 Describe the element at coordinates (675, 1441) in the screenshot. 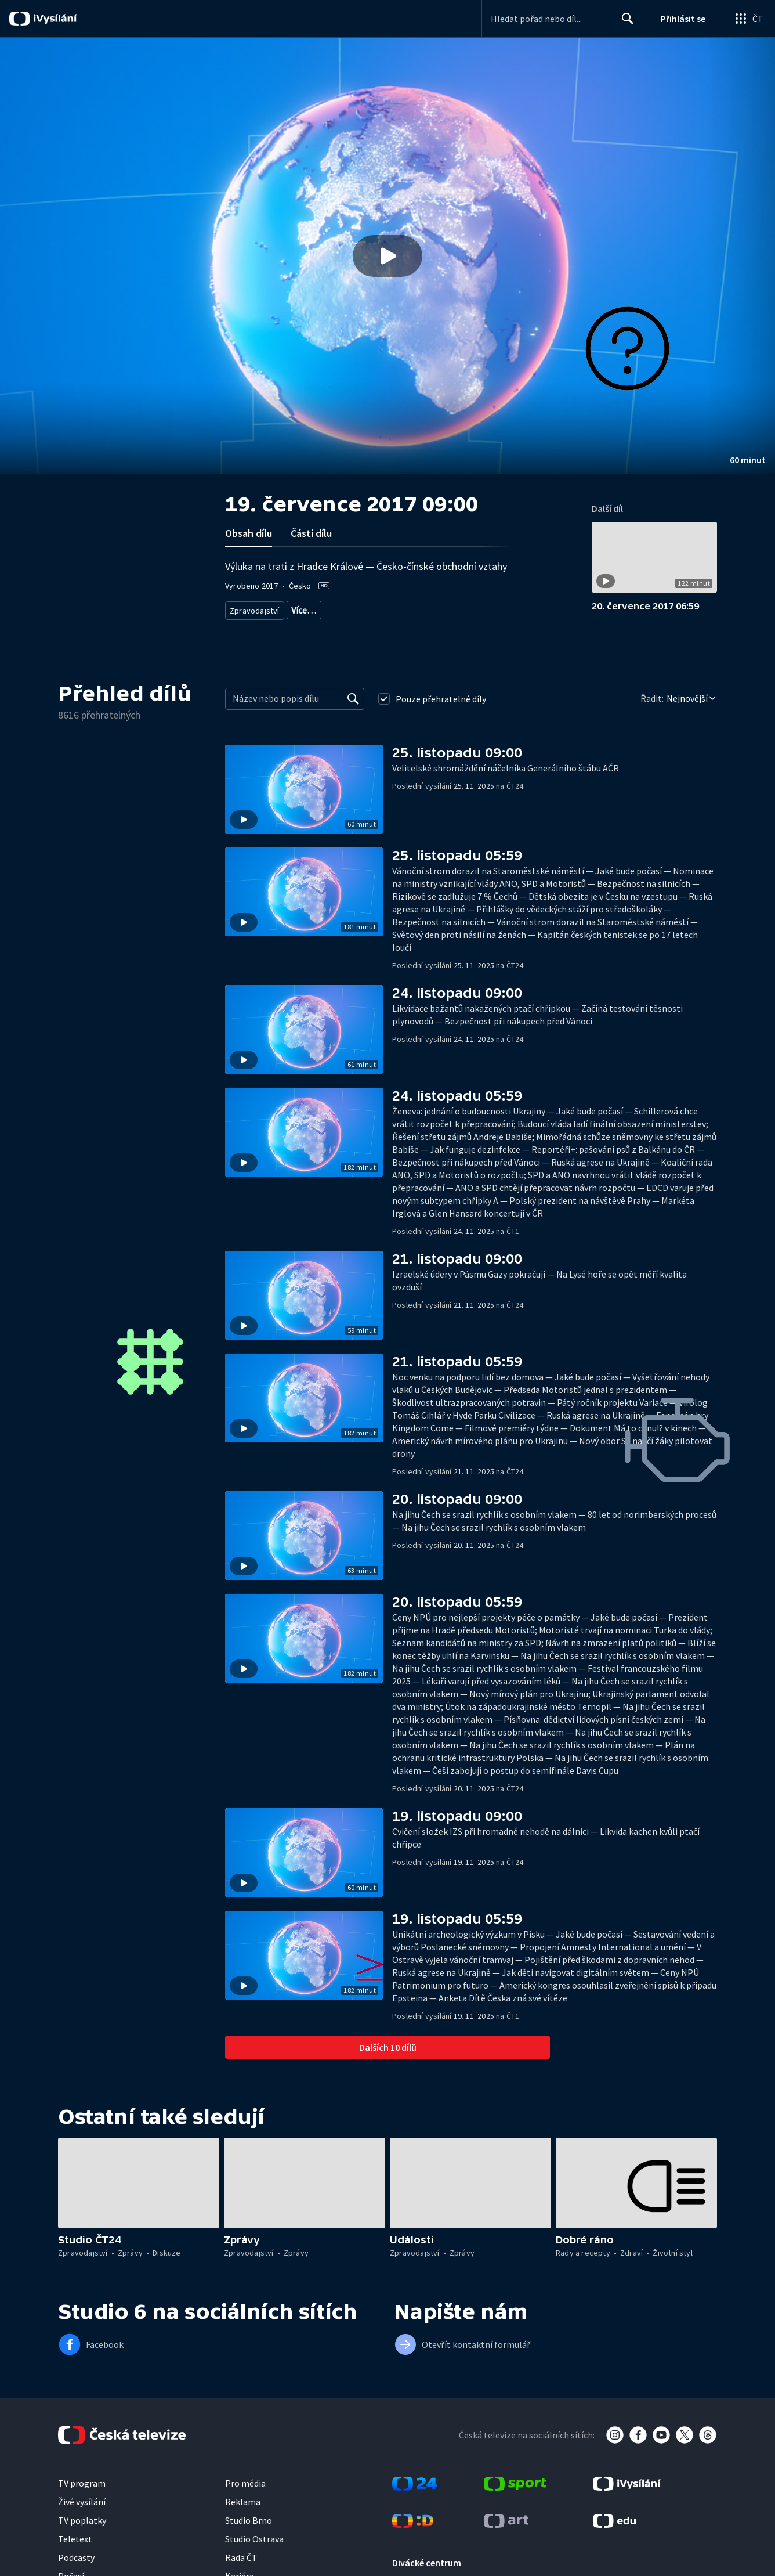

I see `view engine or vehicle diagnostics` at that location.